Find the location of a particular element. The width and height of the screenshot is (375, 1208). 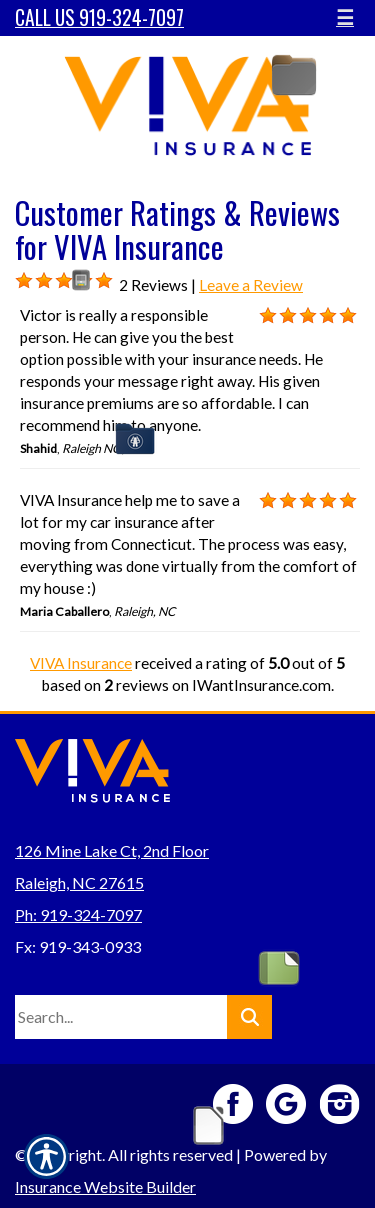

open a folder to view its contents is located at coordinates (294, 75).